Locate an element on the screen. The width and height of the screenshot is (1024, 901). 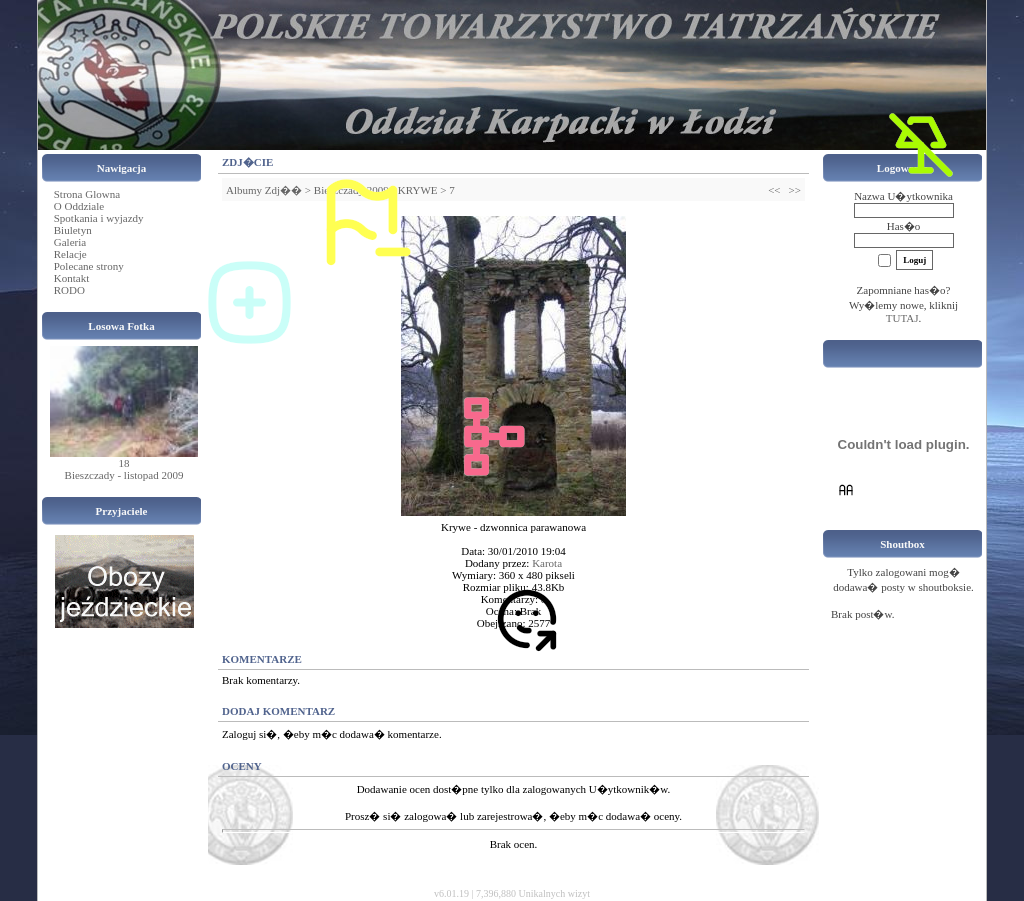
remove a flag or marker is located at coordinates (362, 221).